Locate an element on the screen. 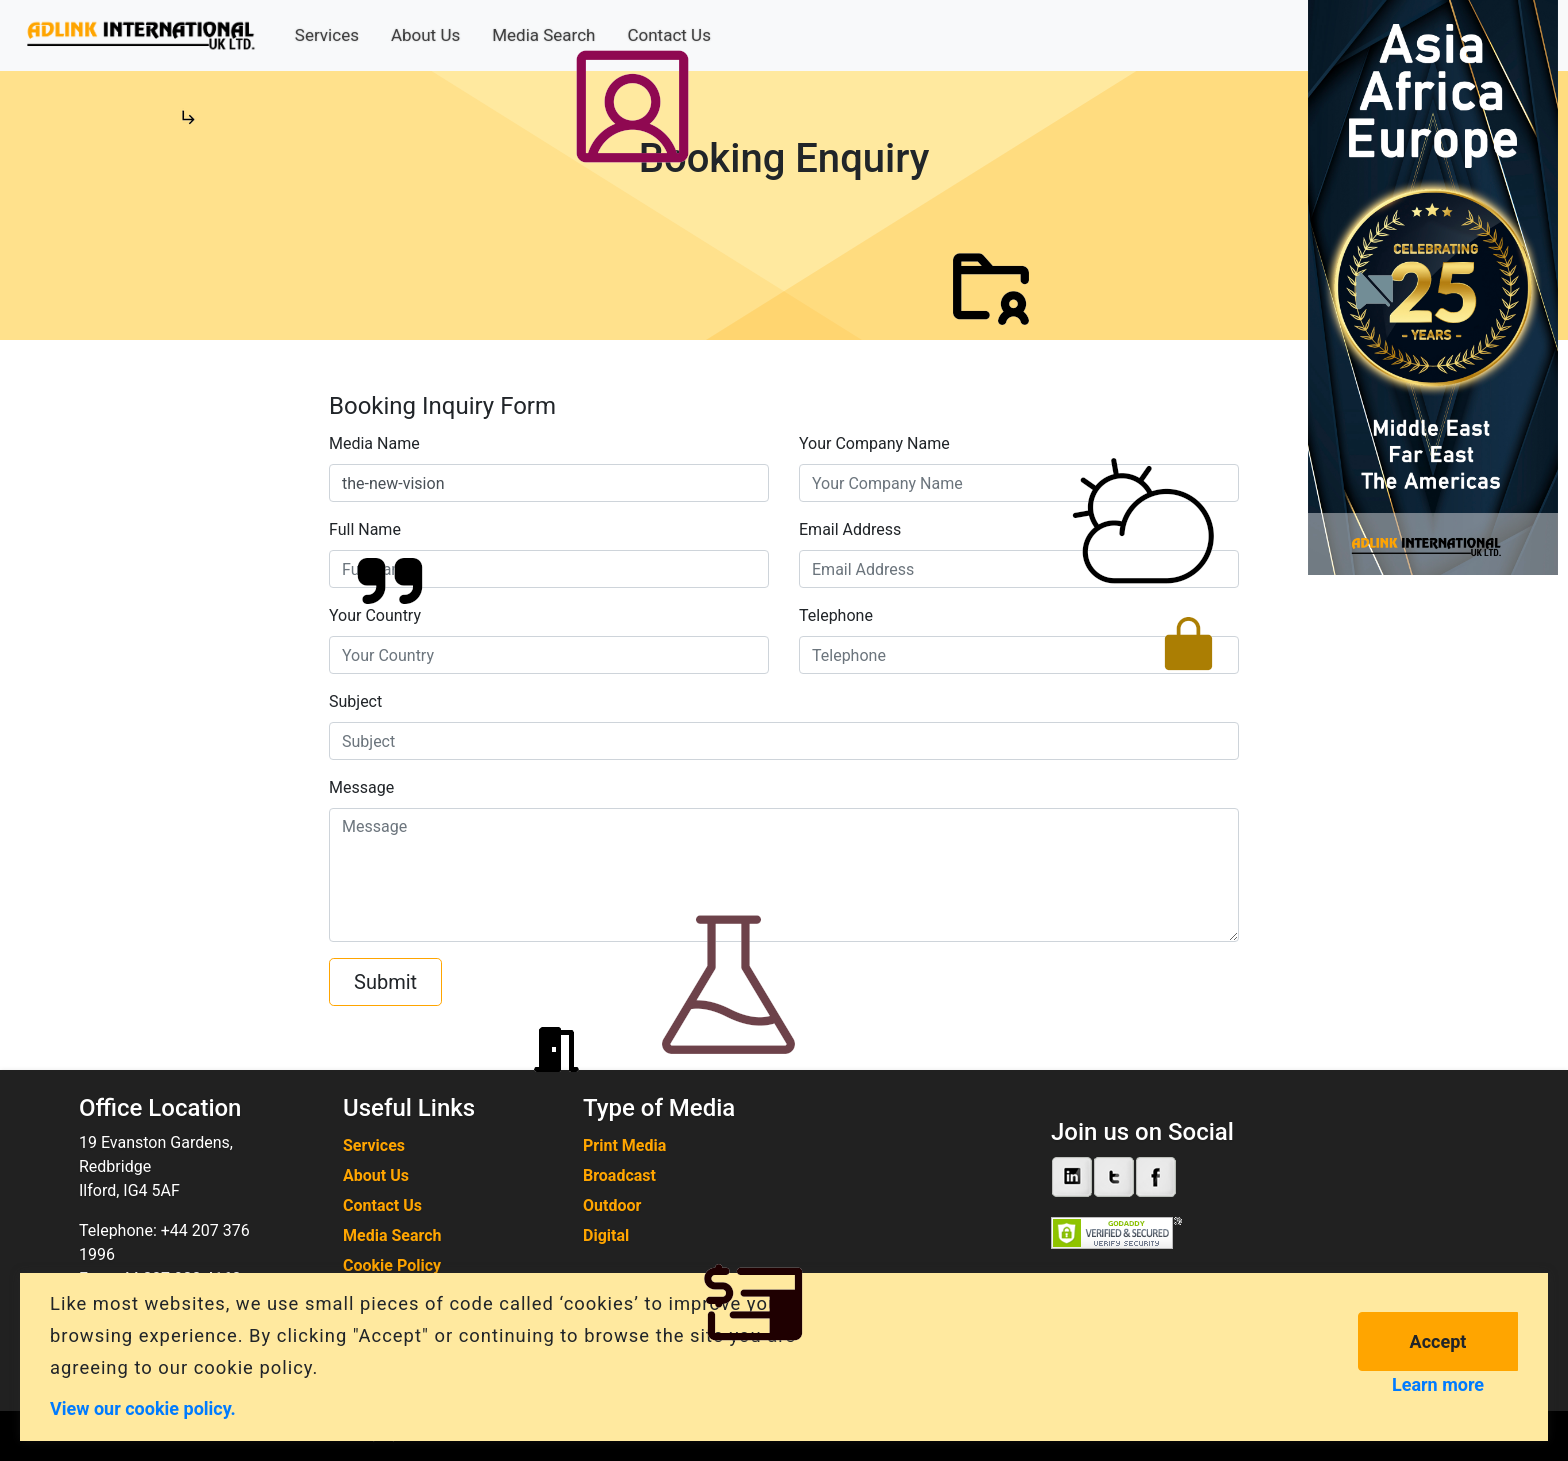 The height and width of the screenshot is (1461, 1568). view or access invoices is located at coordinates (755, 1304).